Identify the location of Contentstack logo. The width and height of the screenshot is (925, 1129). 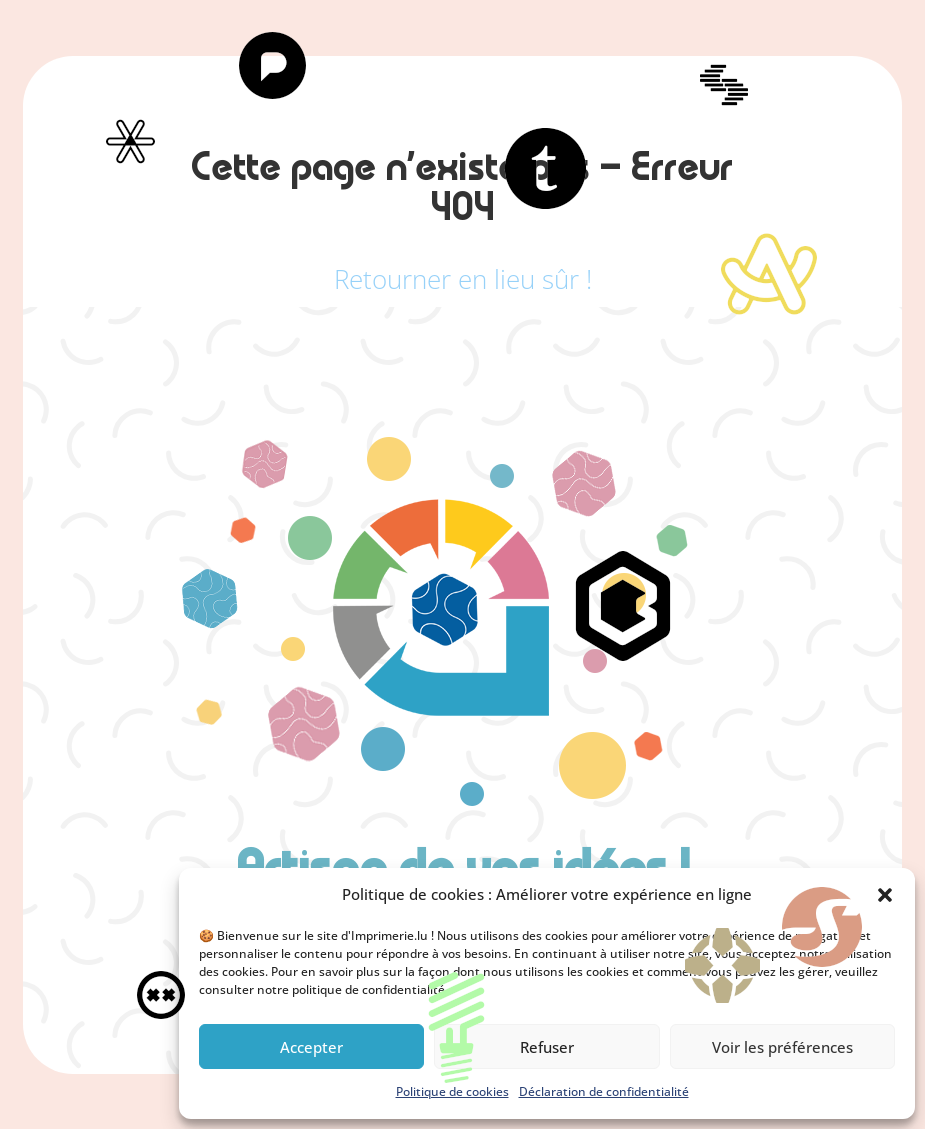
(724, 85).